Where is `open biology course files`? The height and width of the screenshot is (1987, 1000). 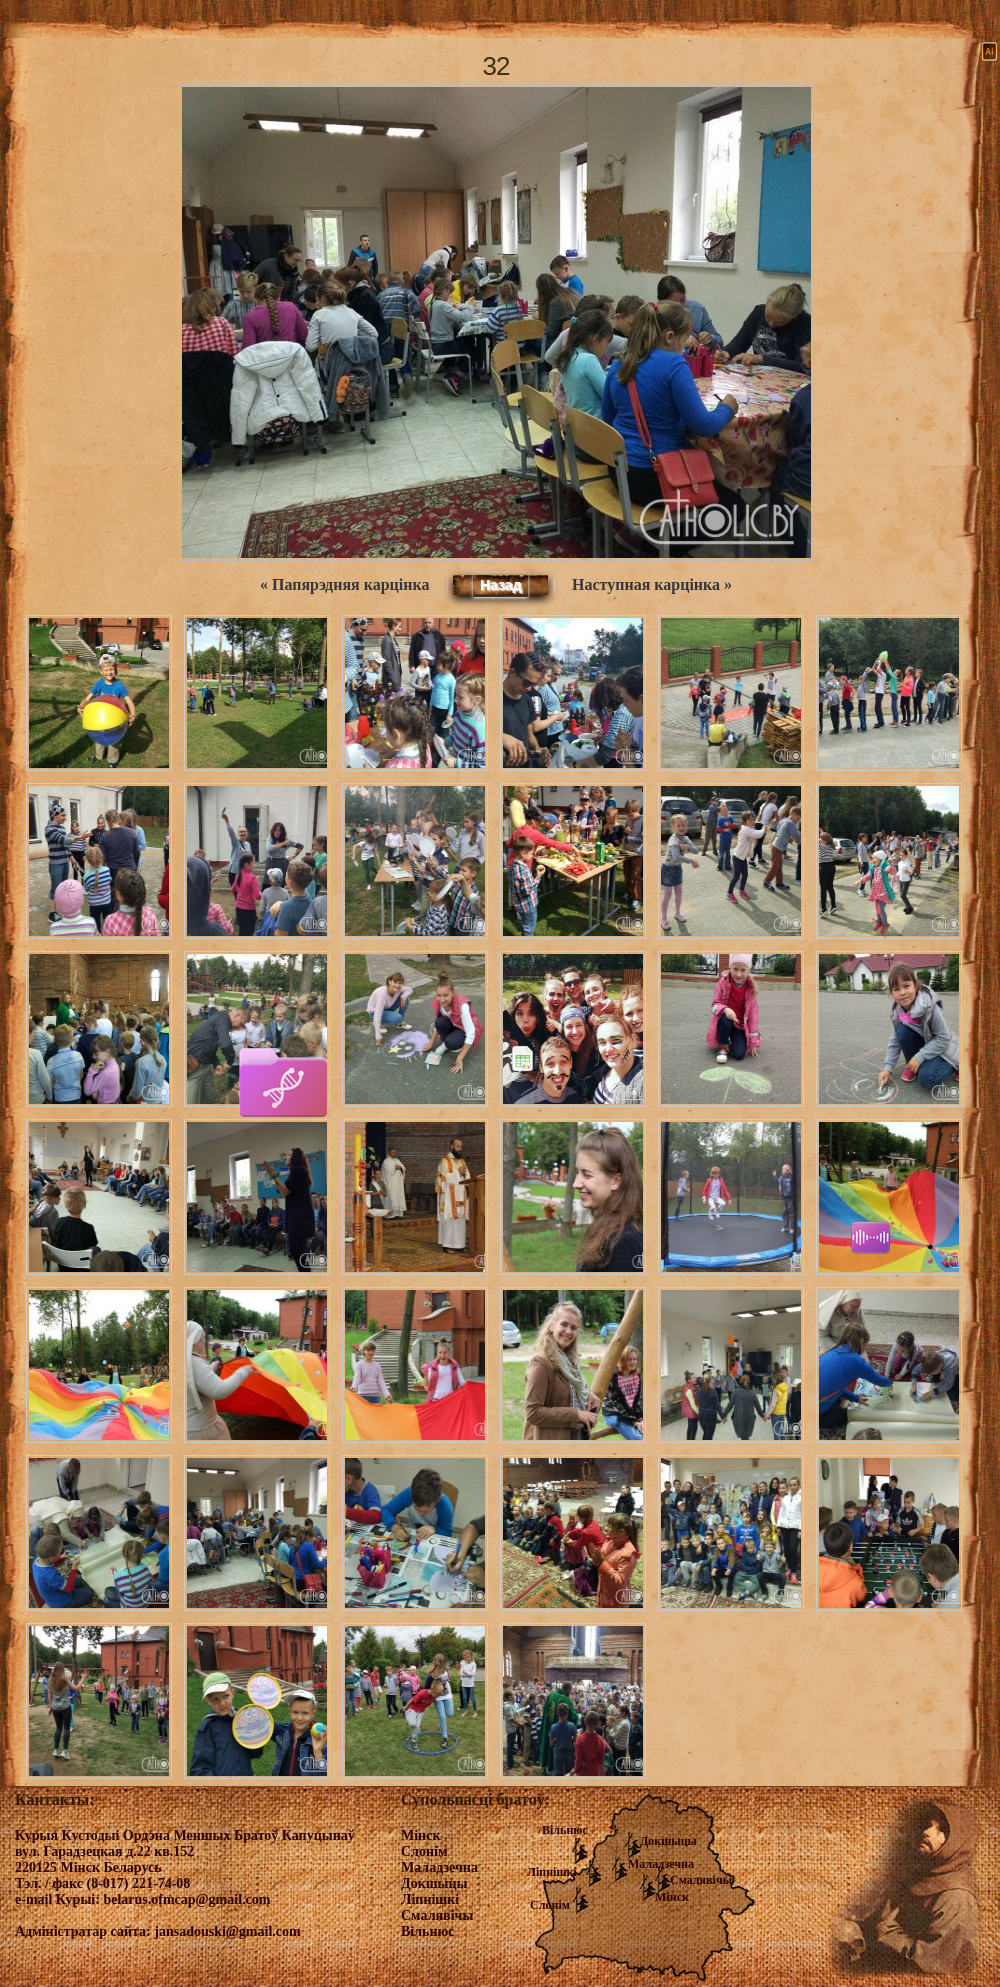
open biology course files is located at coordinates (283, 1085).